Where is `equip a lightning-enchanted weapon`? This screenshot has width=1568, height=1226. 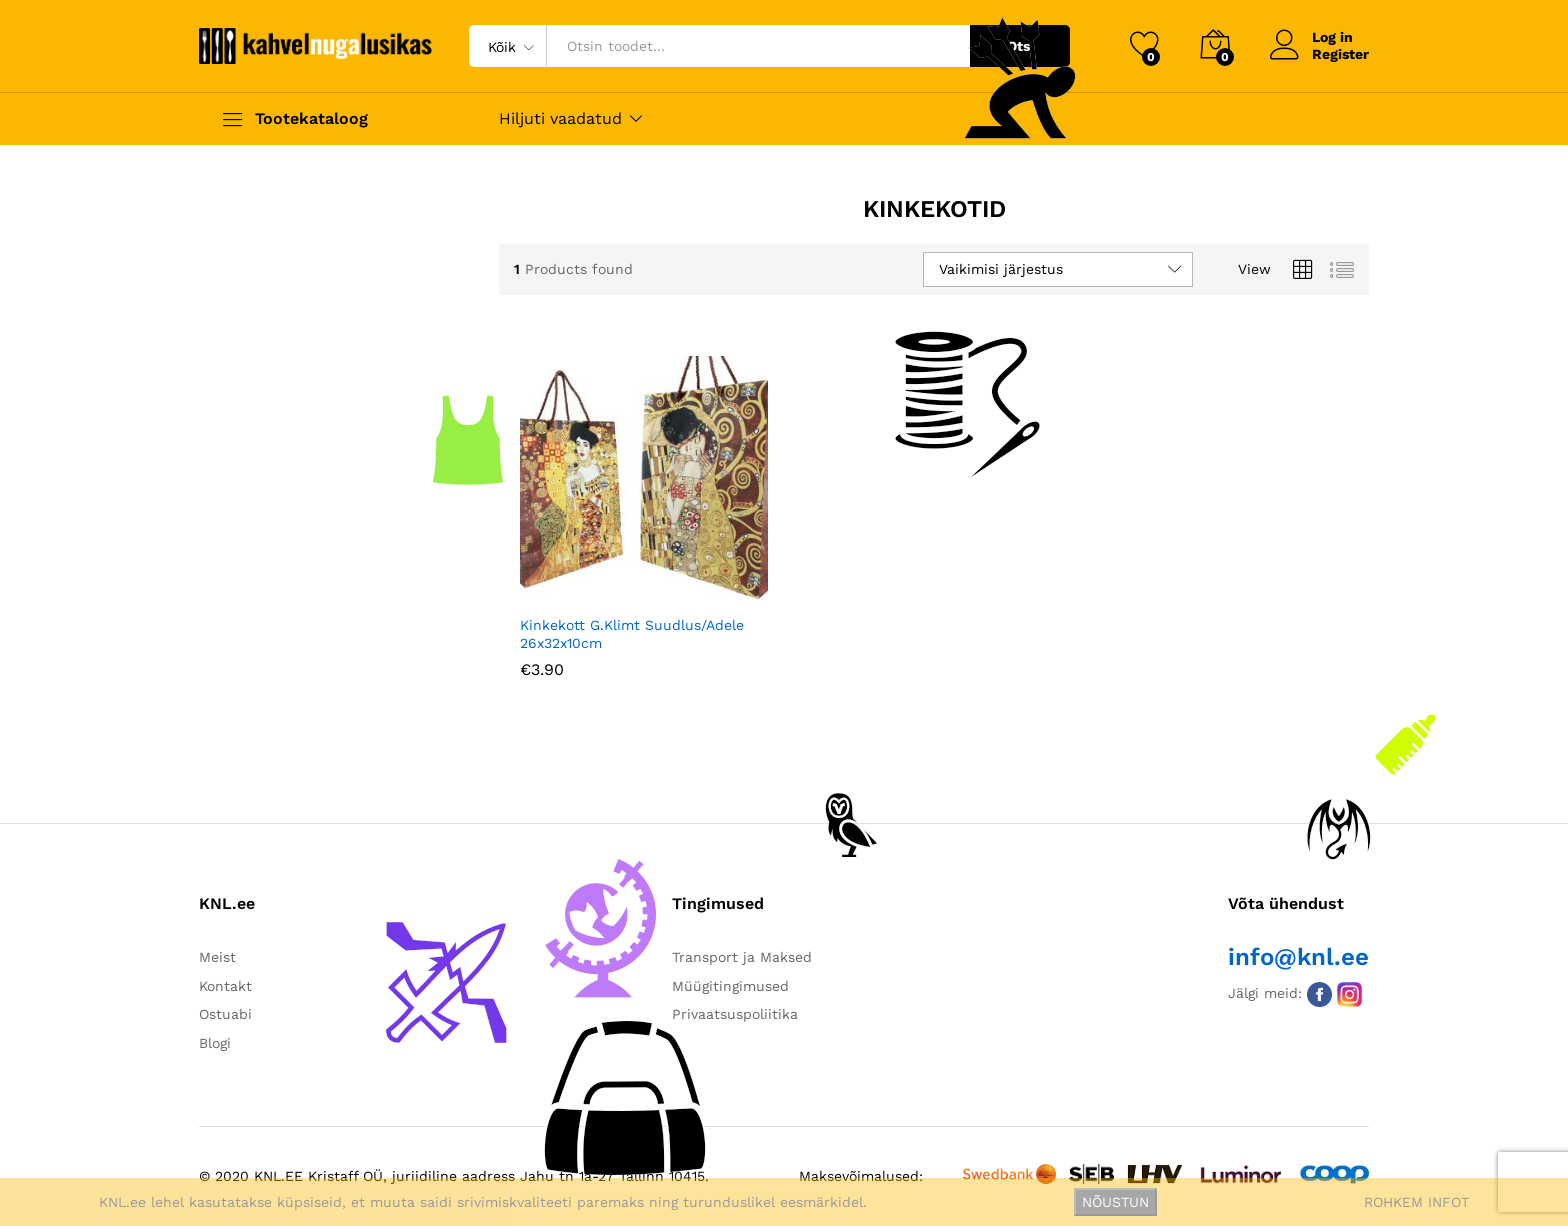 equip a lightning-enchanted weapon is located at coordinates (446, 982).